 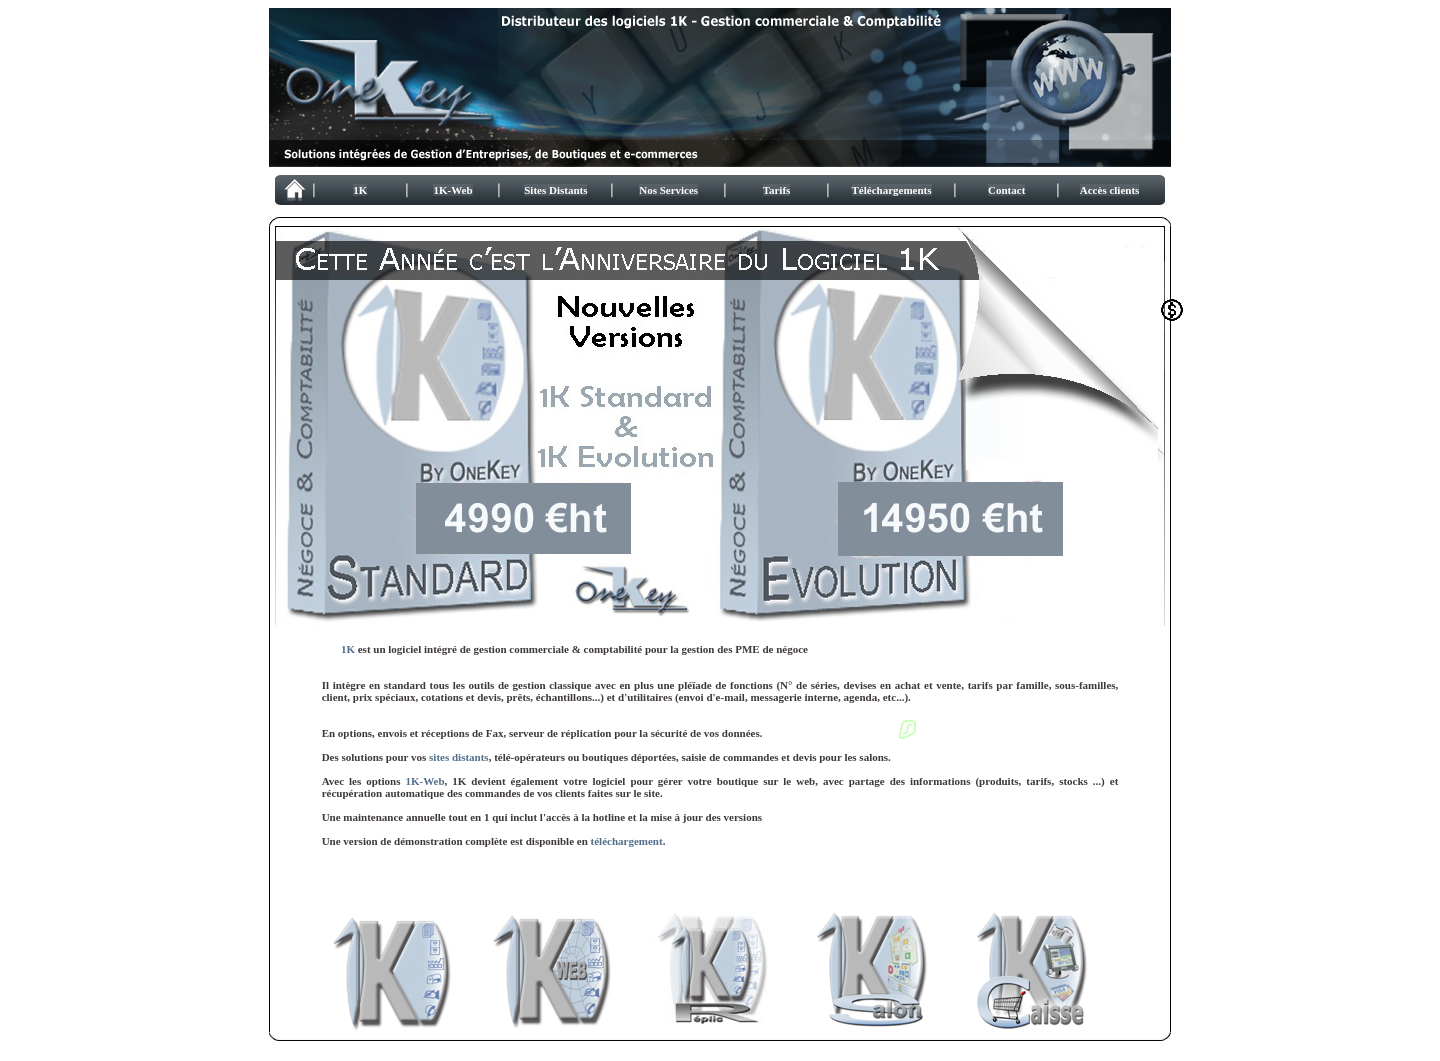 What do you see at coordinates (1172, 310) in the screenshot?
I see `view earnings or account balance` at bounding box center [1172, 310].